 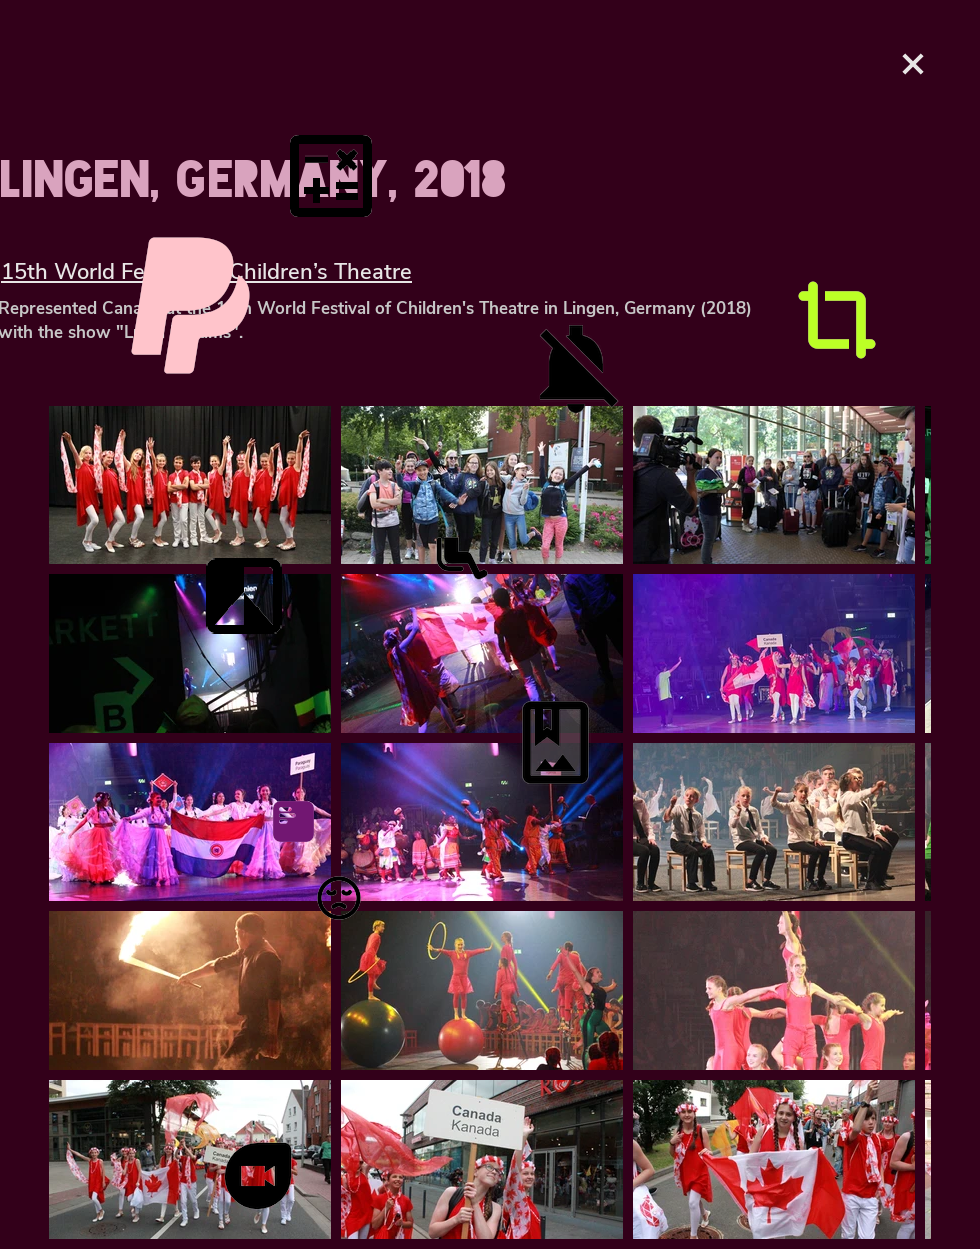 What do you see at coordinates (244, 596) in the screenshot?
I see `apply black and white filter to image` at bounding box center [244, 596].